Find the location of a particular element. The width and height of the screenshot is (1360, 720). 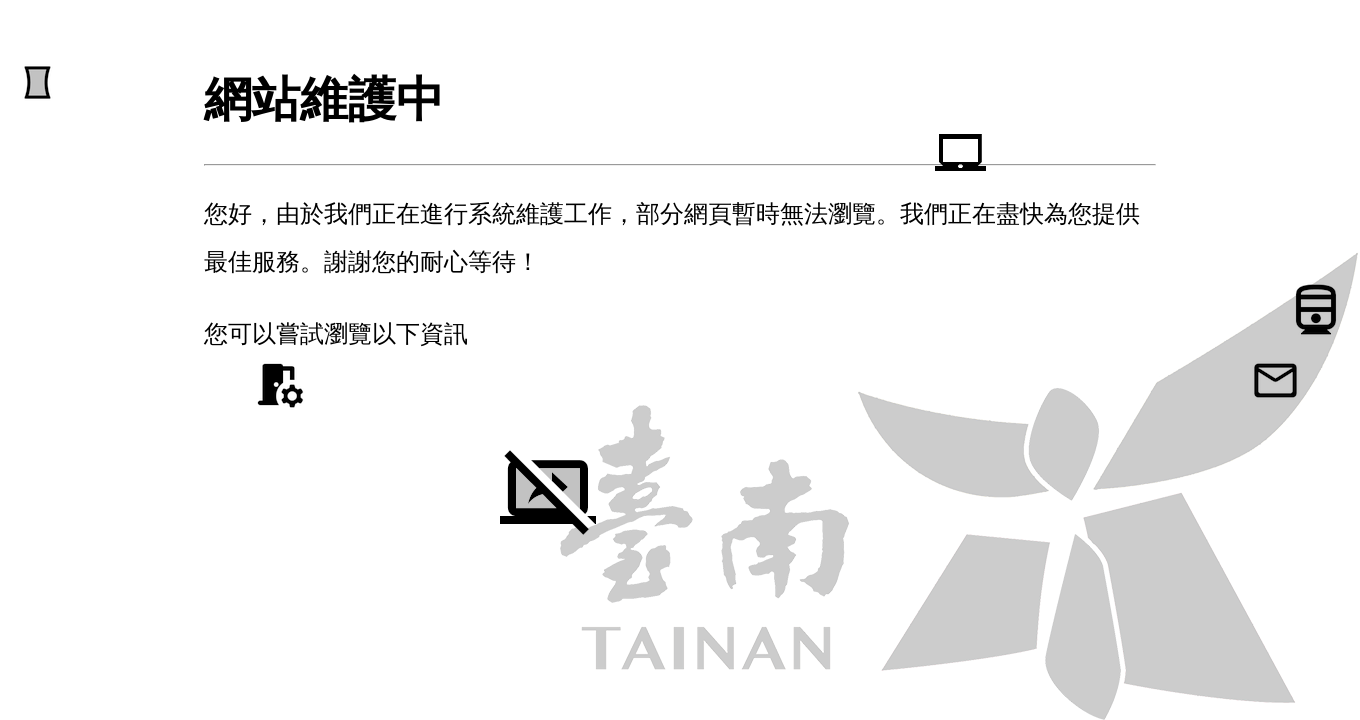

open your email inbox is located at coordinates (1275, 380).